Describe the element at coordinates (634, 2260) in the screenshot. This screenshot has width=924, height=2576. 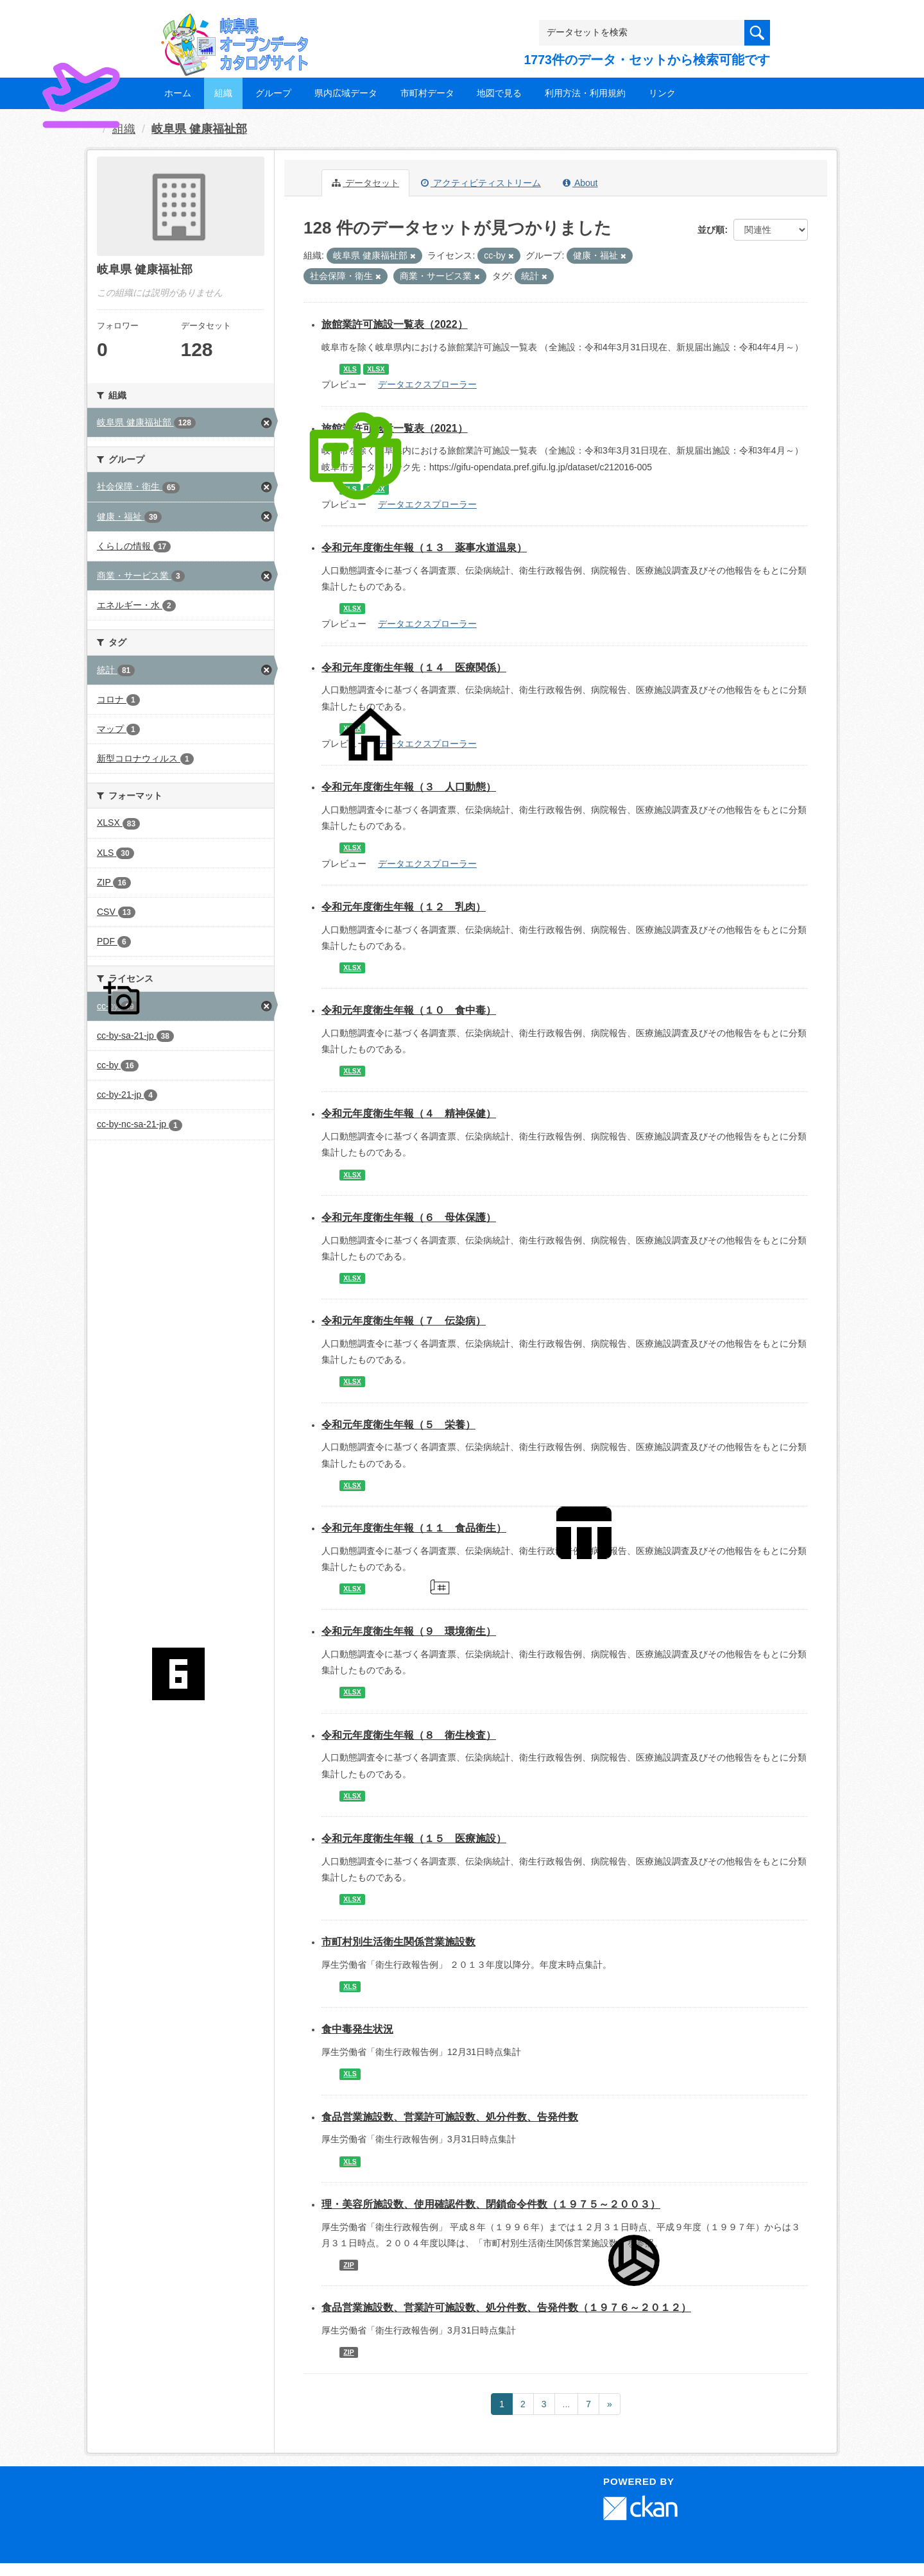
I see `access volleyball or sports-related content` at that location.